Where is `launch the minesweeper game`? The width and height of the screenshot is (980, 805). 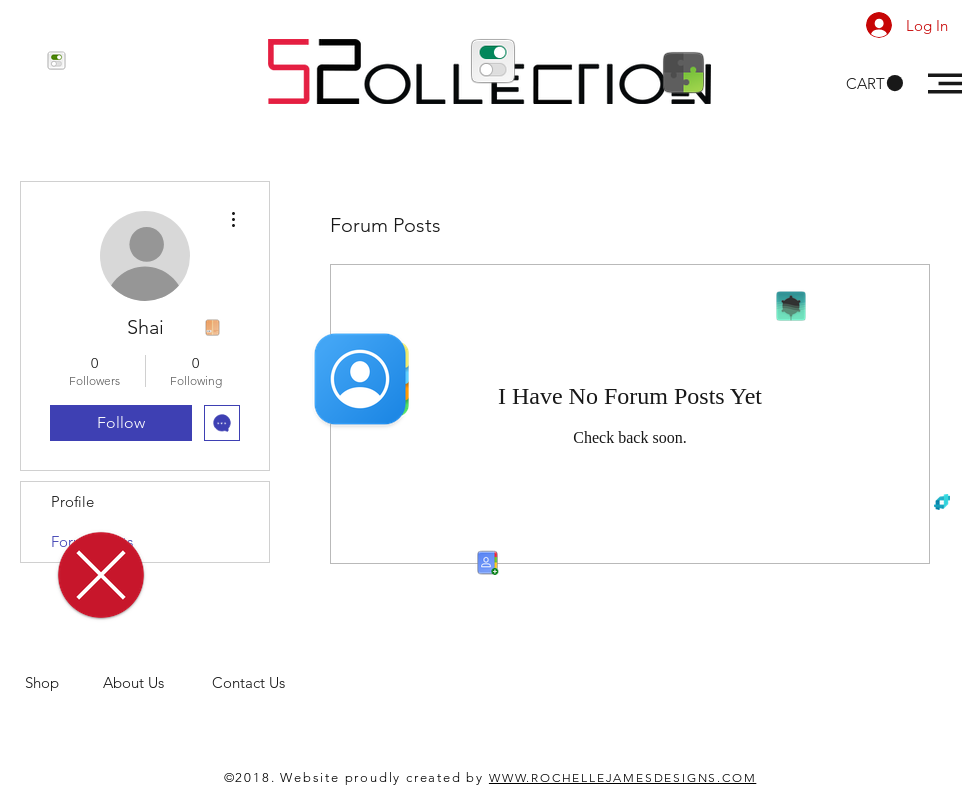
launch the minesweeper game is located at coordinates (791, 306).